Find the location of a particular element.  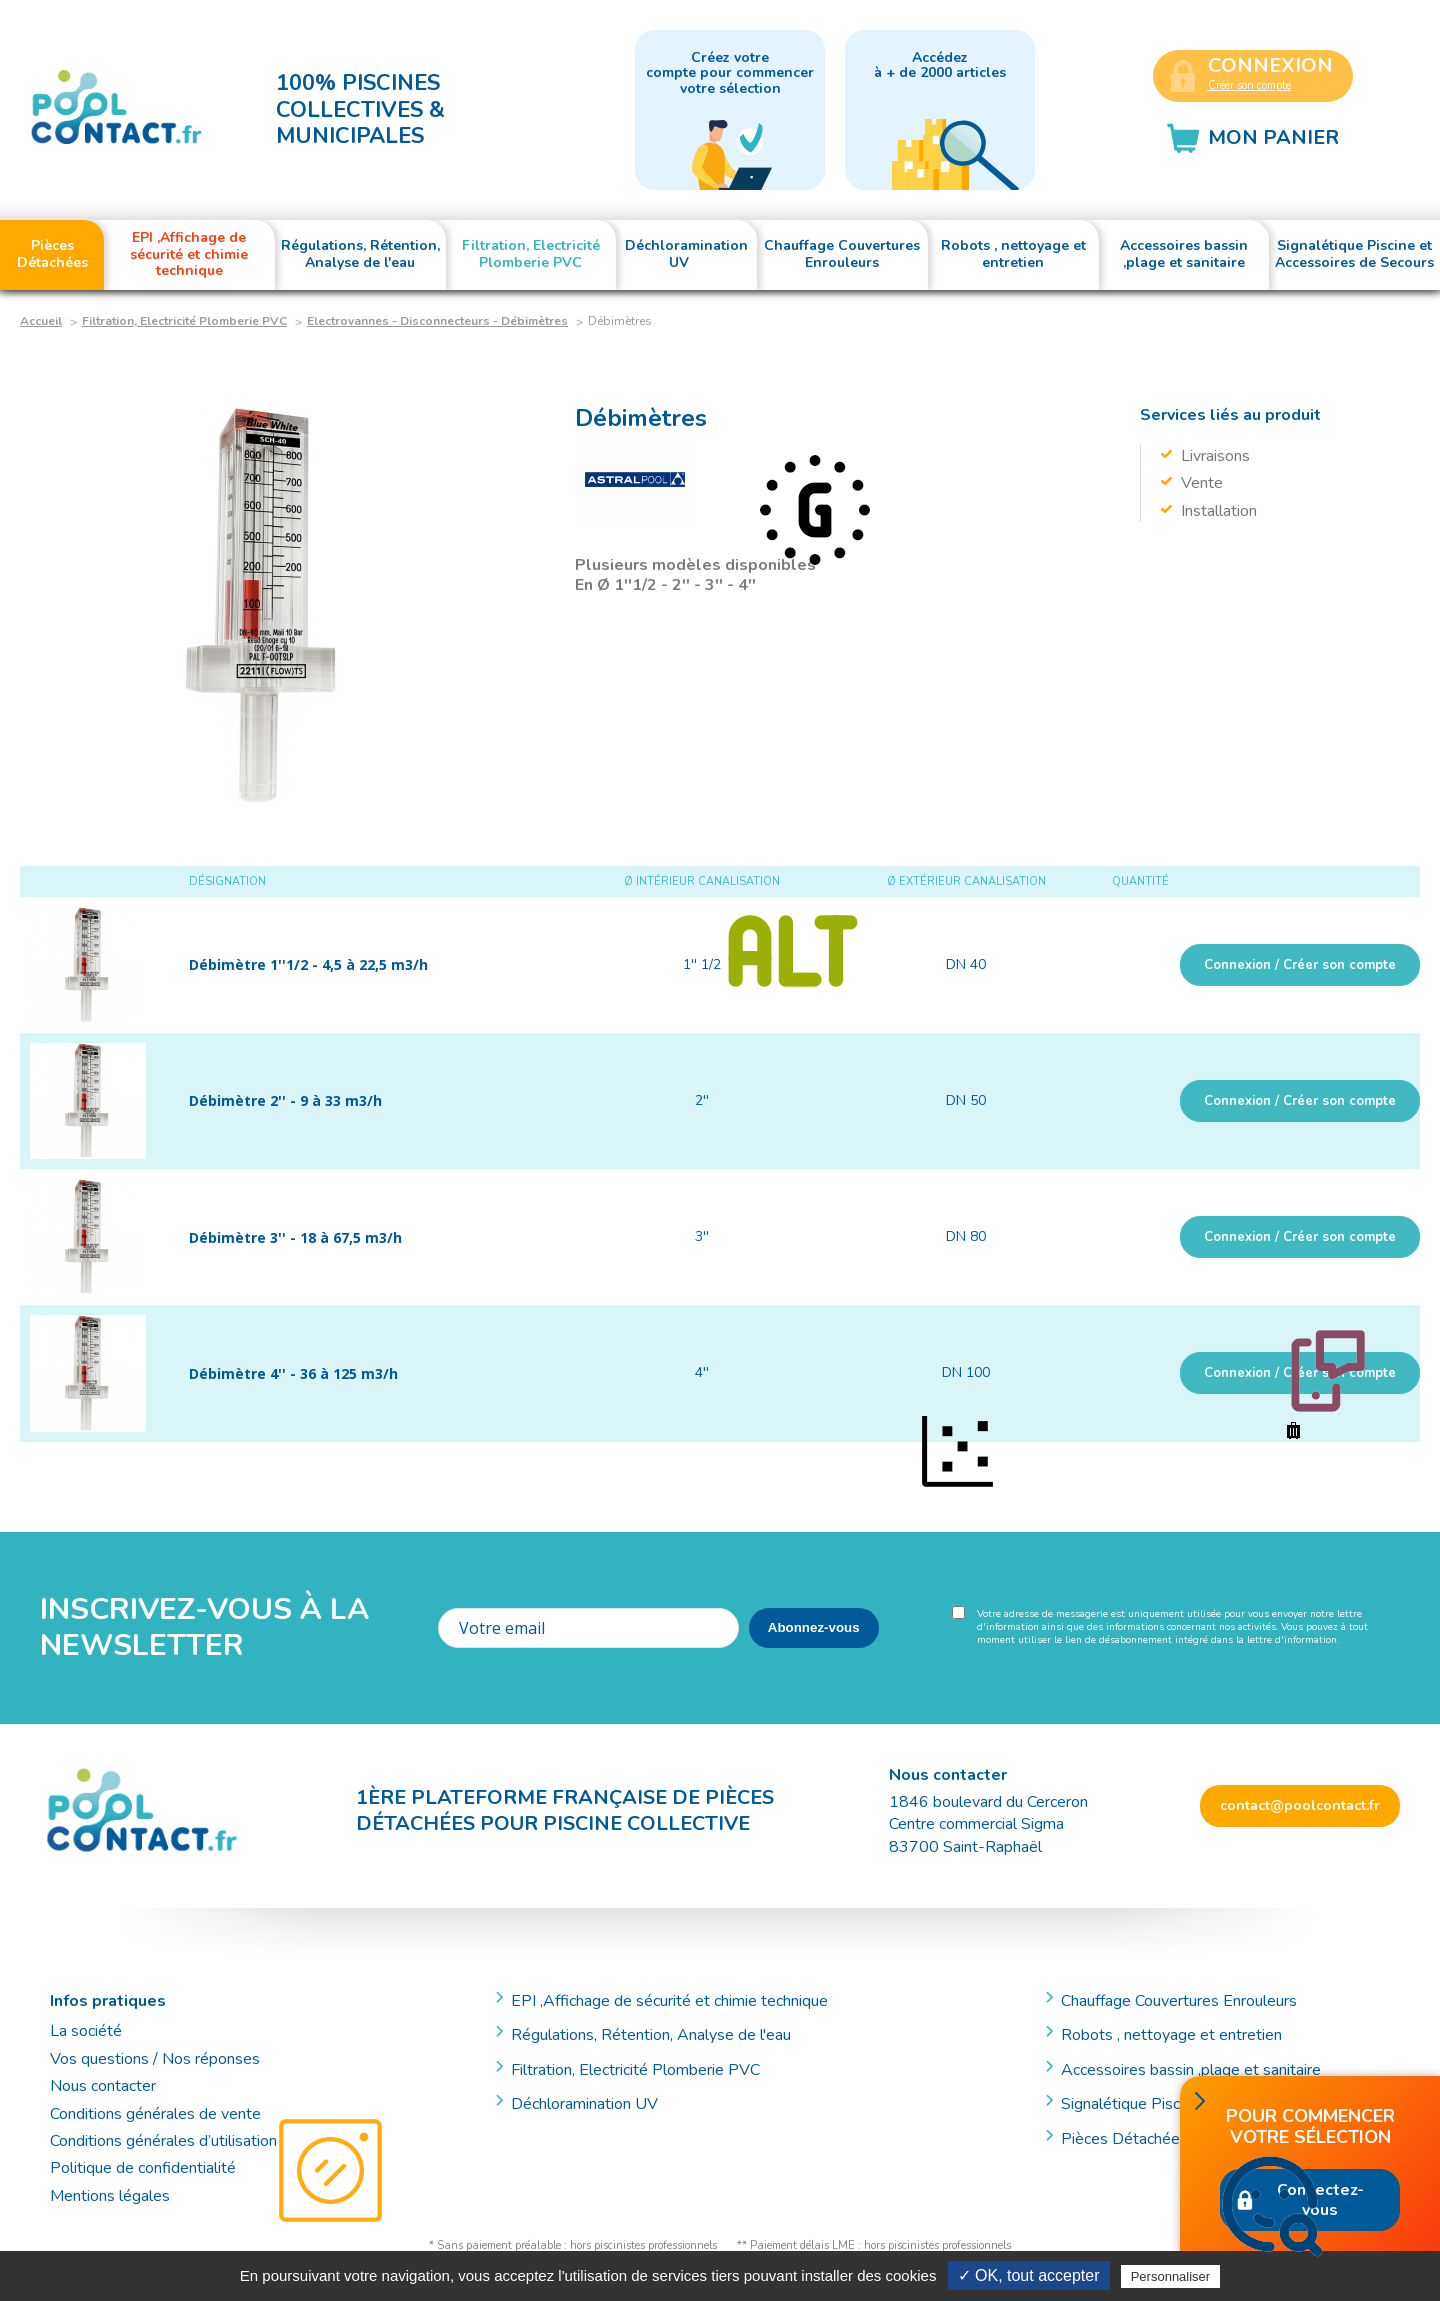

access laundry or appliance controls is located at coordinates (330, 2170).